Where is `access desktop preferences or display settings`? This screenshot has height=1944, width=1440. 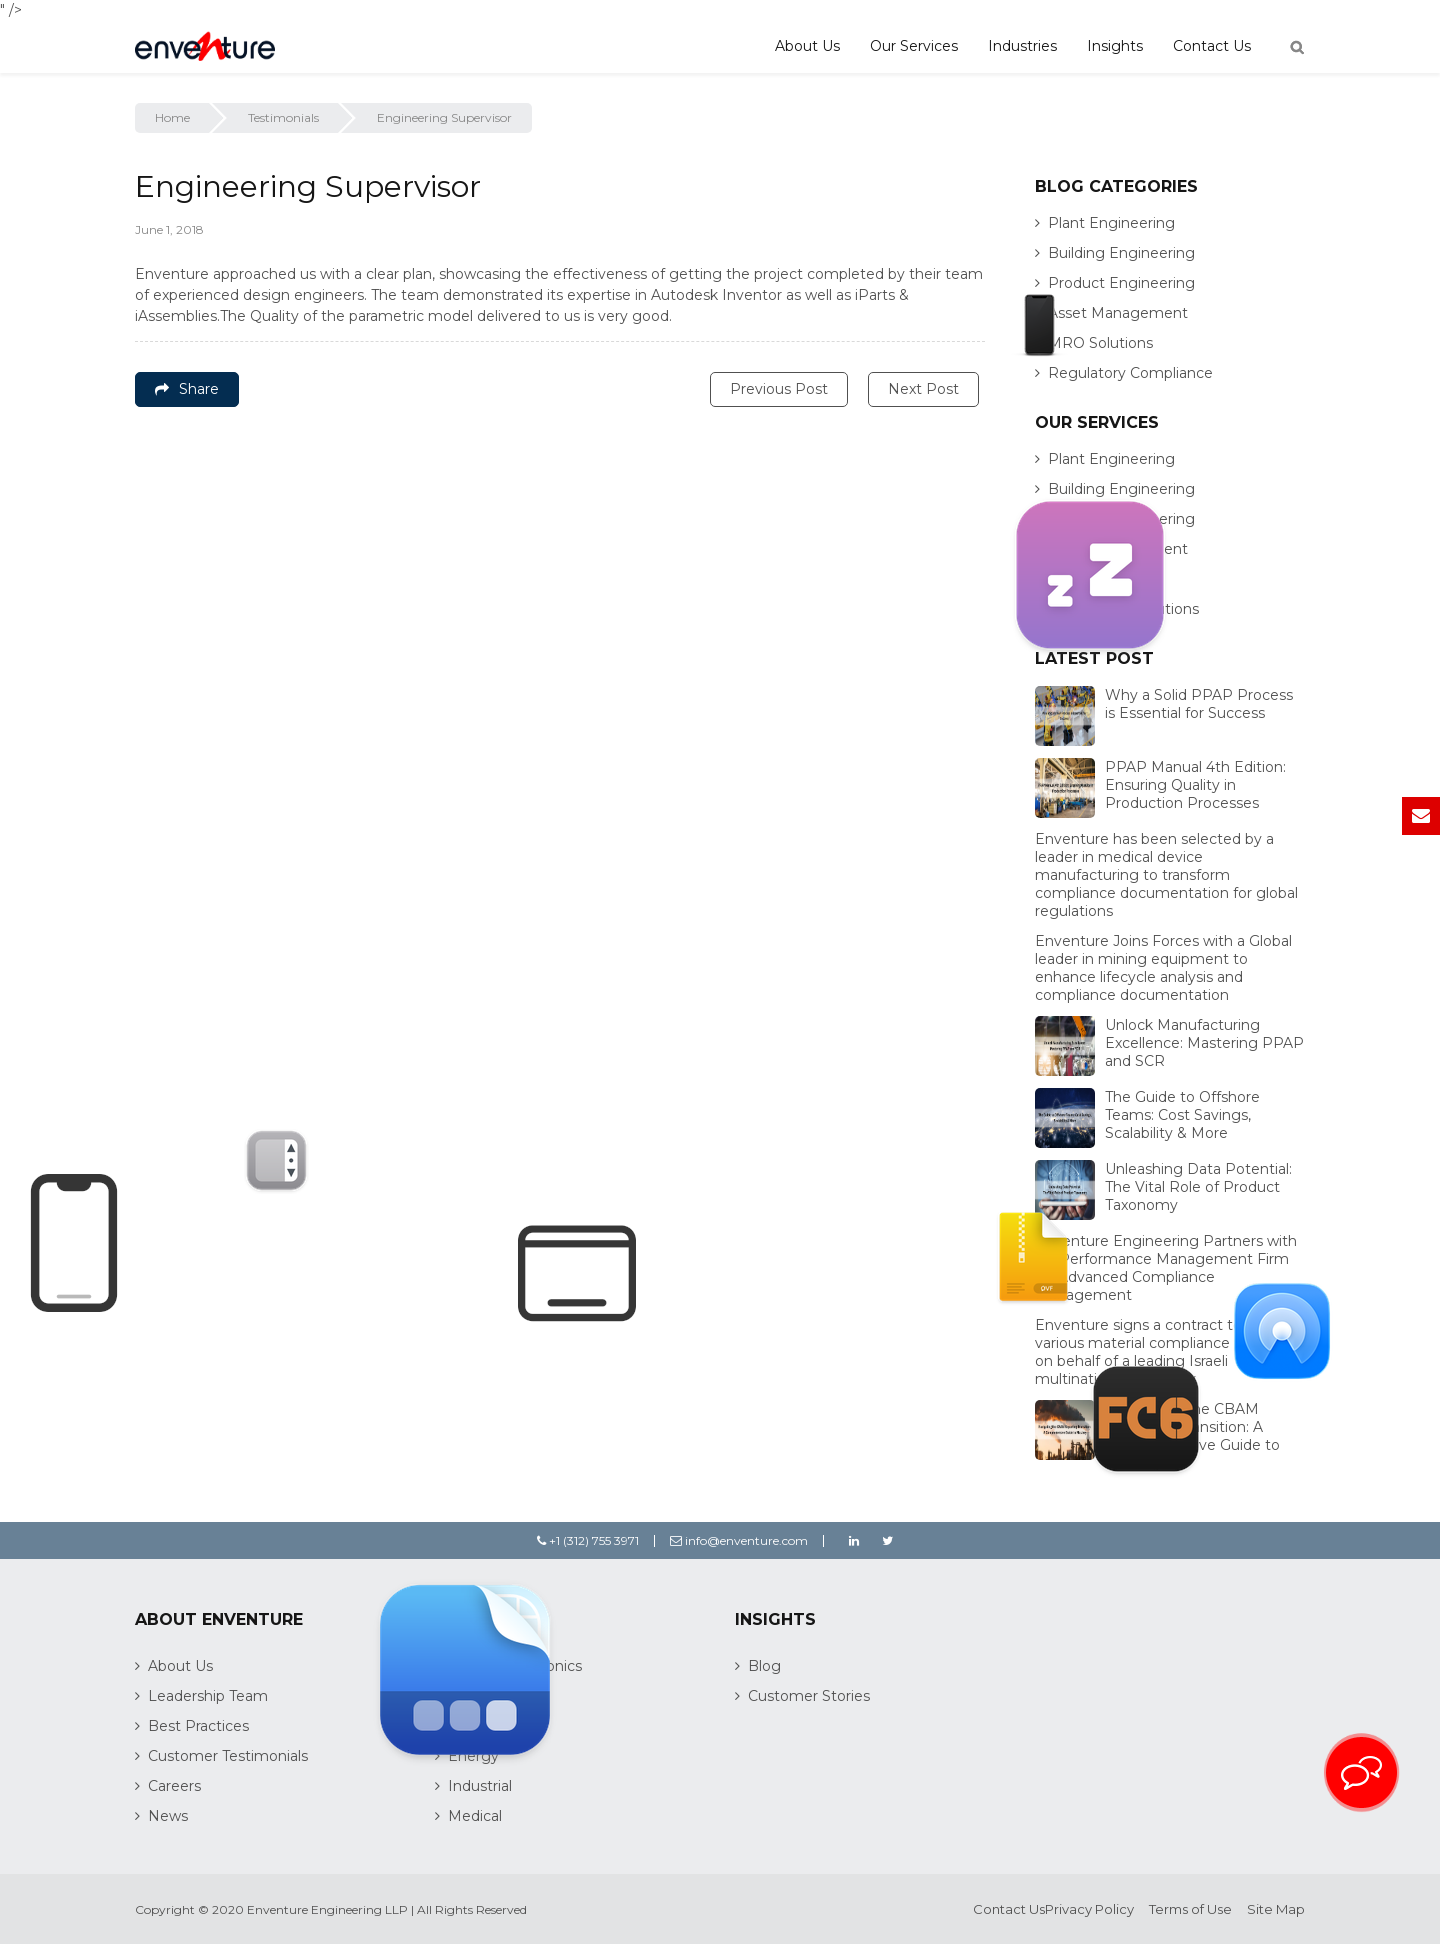 access desktop preferences or display settings is located at coordinates (577, 1277).